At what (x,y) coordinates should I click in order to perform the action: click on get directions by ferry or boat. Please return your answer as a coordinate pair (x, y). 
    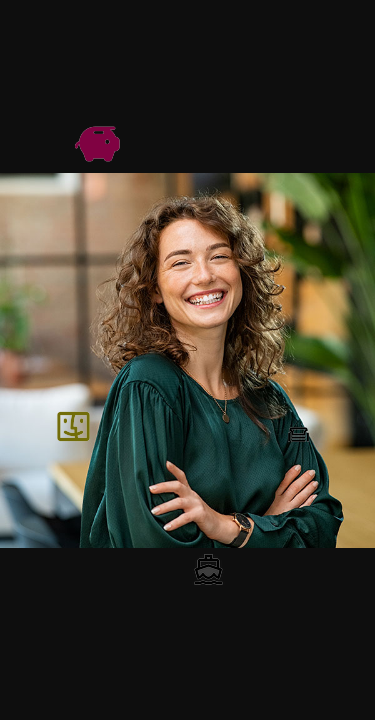
    Looking at the image, I should click on (208, 569).